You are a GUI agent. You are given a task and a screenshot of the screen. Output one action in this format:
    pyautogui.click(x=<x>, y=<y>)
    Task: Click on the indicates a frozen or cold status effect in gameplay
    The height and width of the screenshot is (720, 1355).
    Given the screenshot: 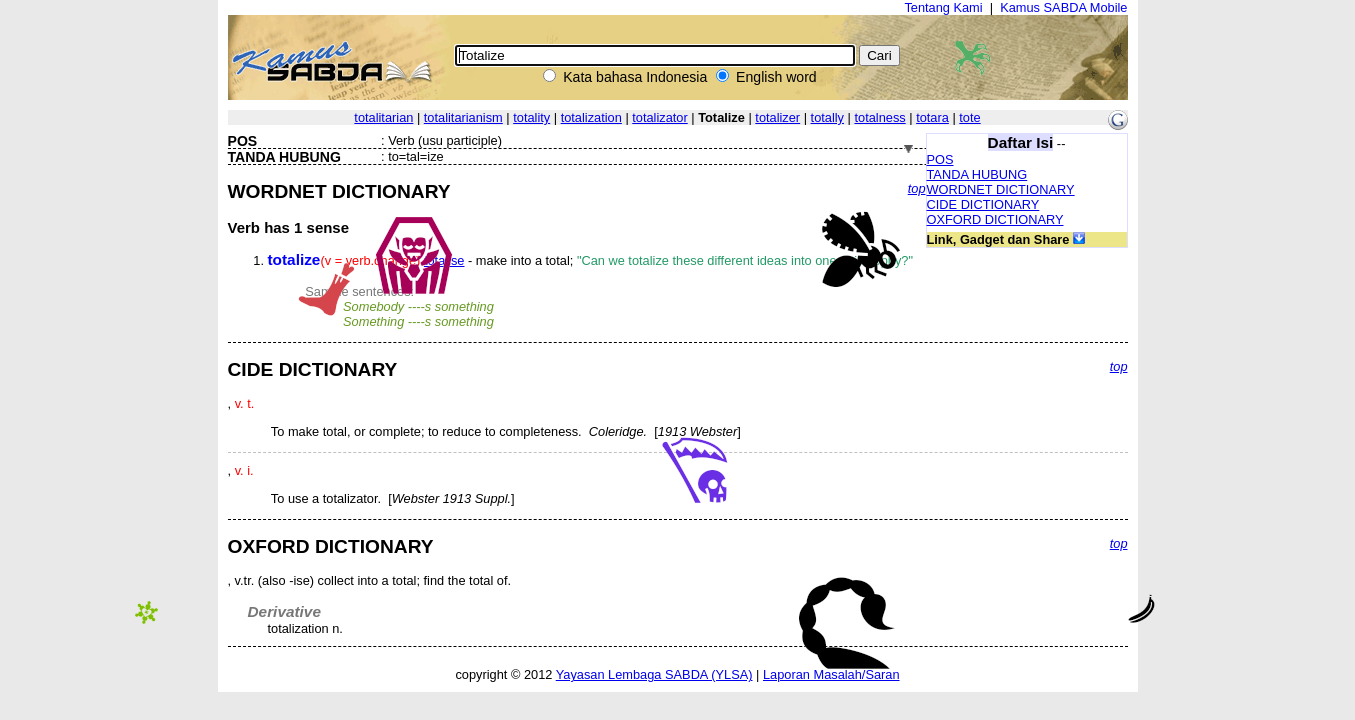 What is the action you would take?
    pyautogui.click(x=146, y=612)
    